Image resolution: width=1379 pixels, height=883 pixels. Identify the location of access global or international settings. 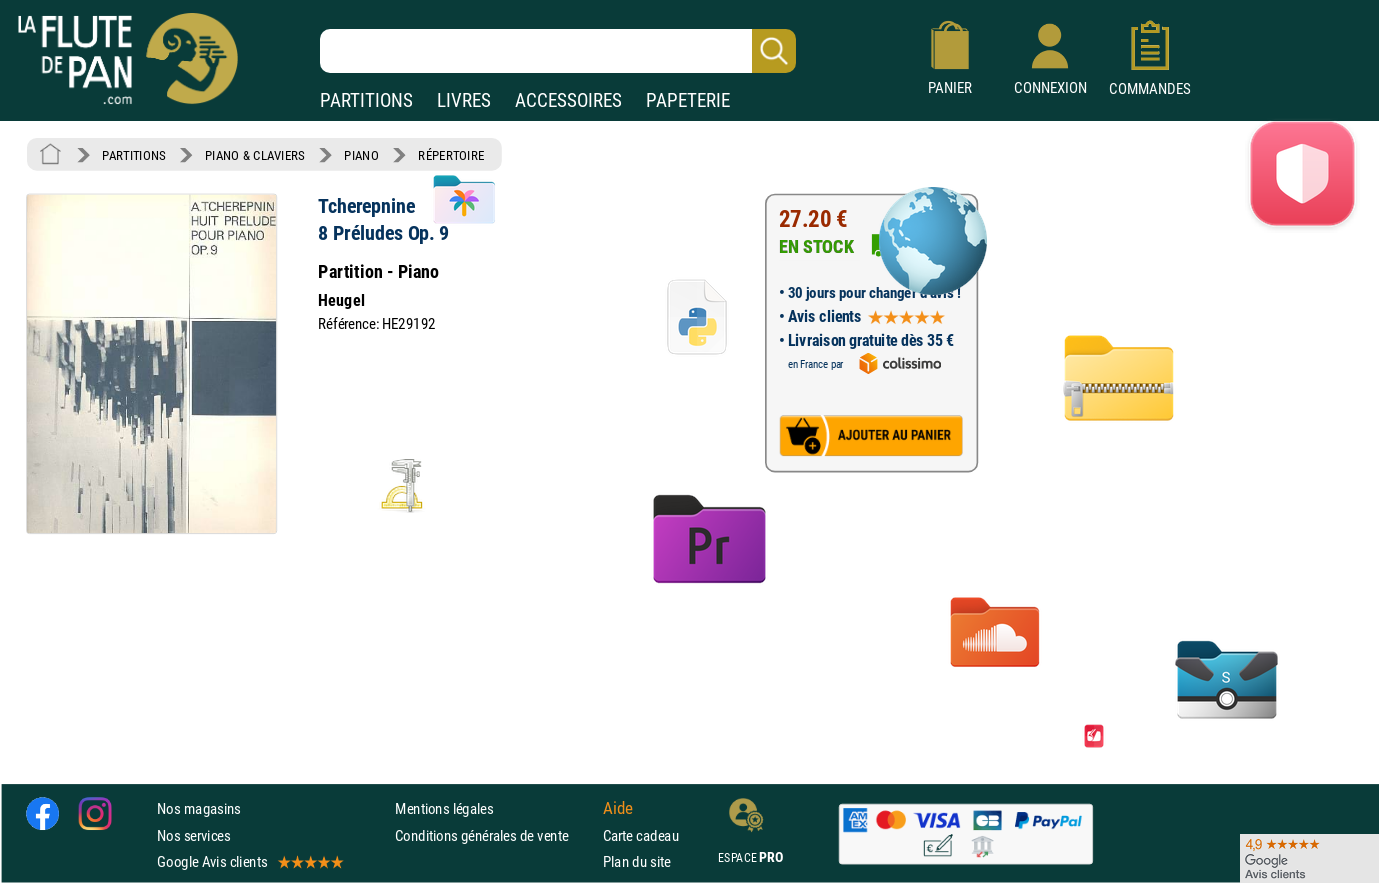
(933, 241).